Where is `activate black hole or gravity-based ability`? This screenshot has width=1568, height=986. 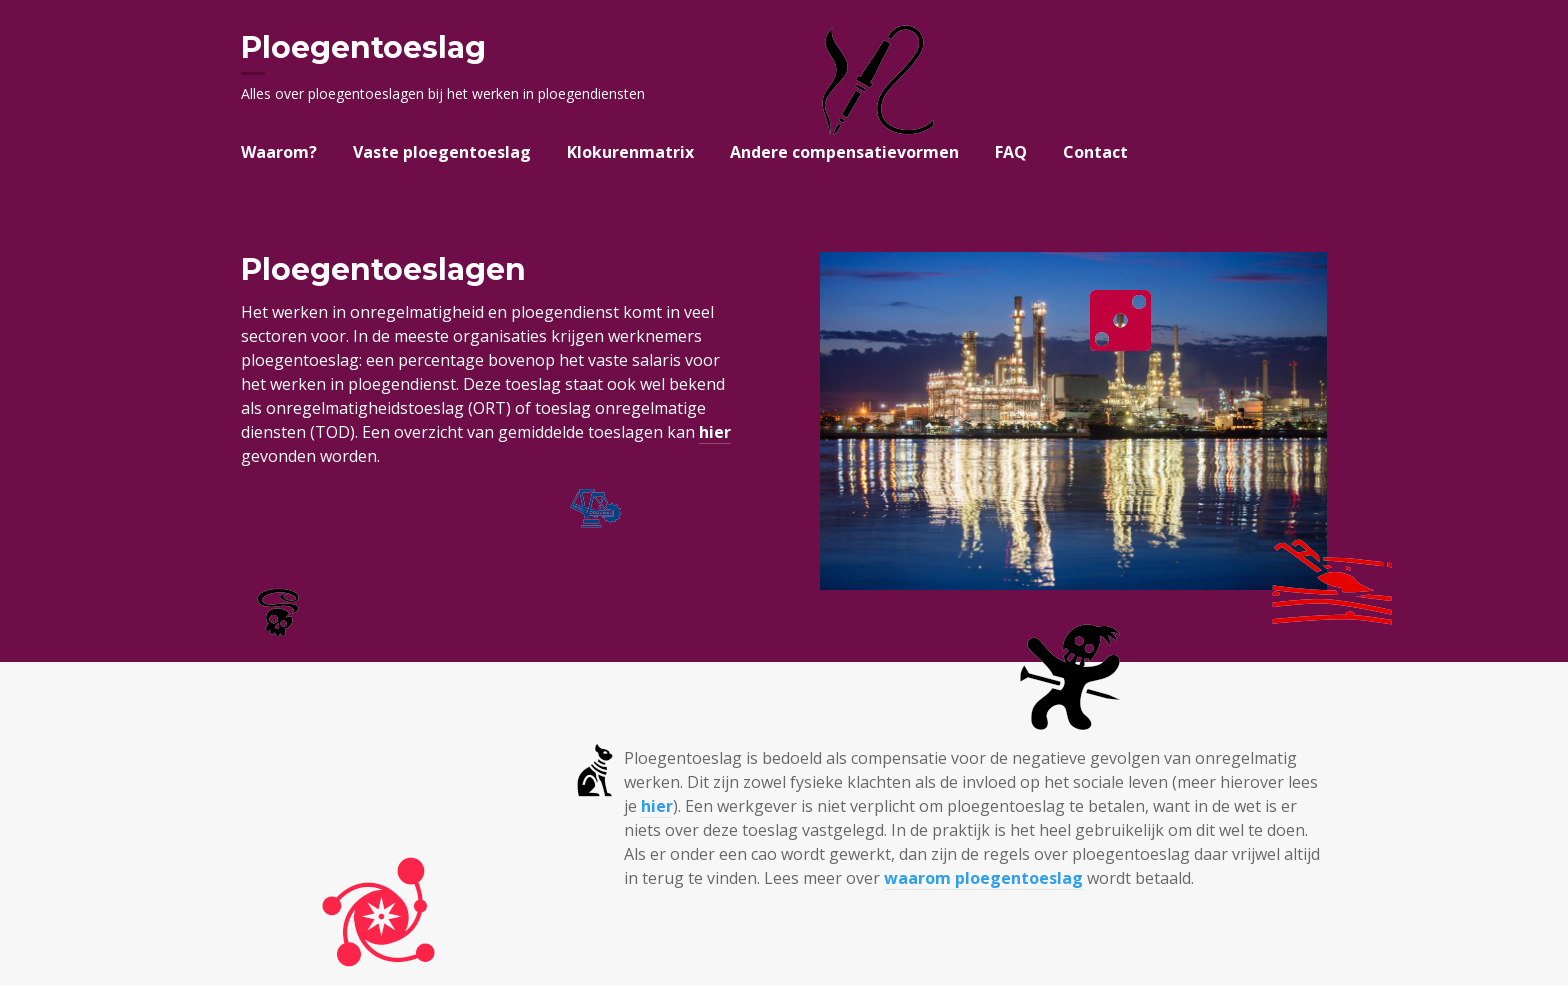 activate black hole or gravity-based ability is located at coordinates (378, 913).